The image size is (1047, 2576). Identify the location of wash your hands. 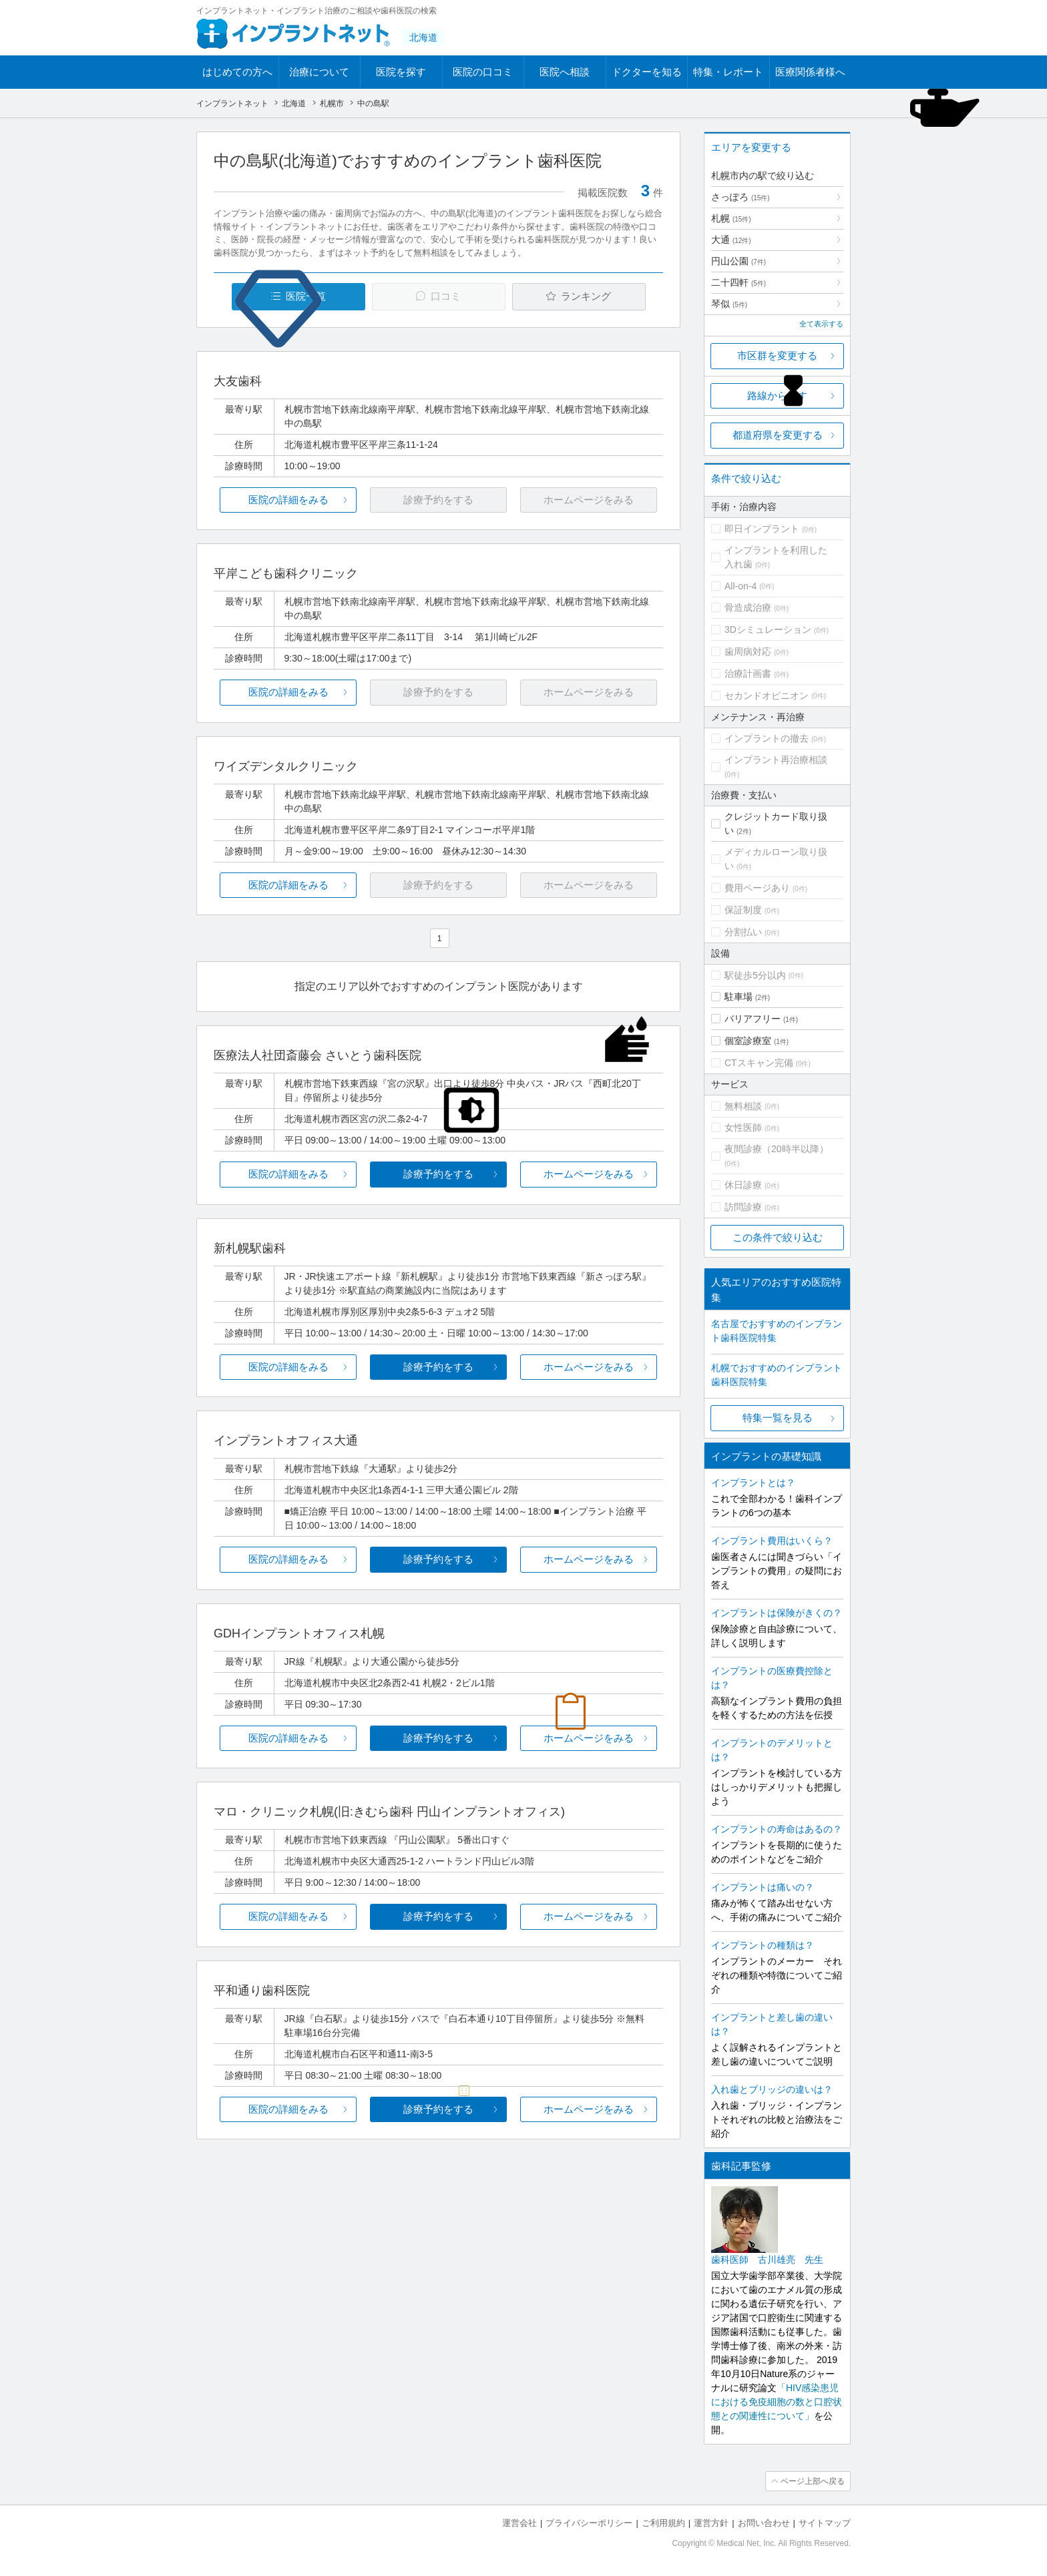
(628, 1039).